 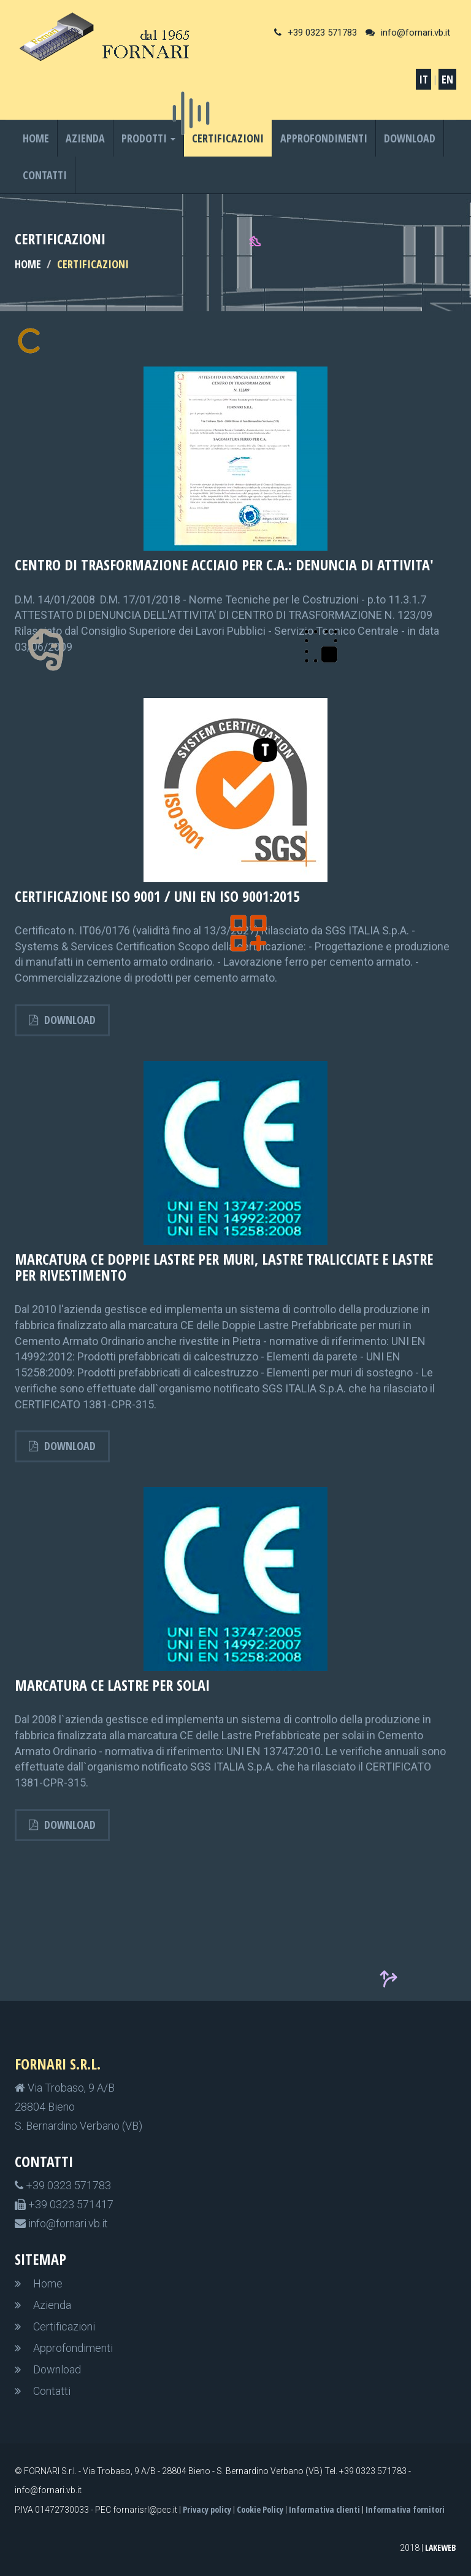 I want to click on take the exit or turn right ahead, so click(x=388, y=1979).